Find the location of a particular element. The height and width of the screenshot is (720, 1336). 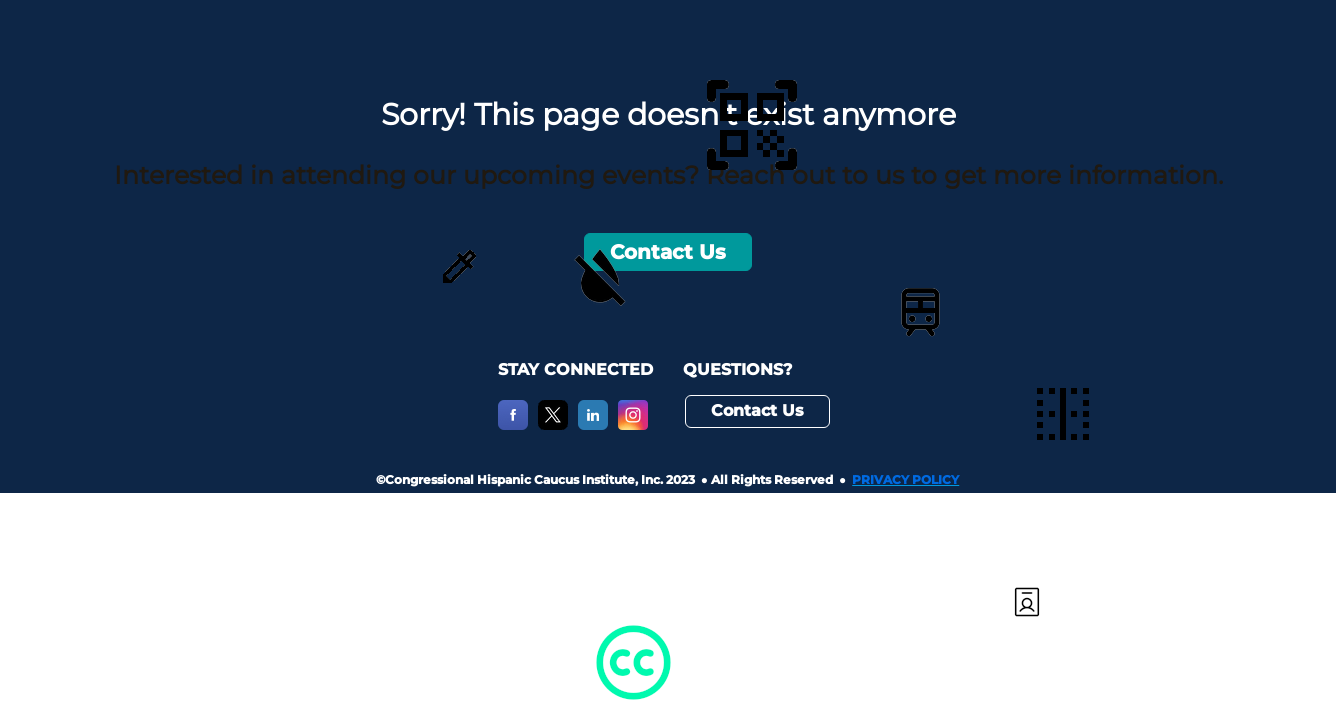

access train schedules or railway information is located at coordinates (920, 310).